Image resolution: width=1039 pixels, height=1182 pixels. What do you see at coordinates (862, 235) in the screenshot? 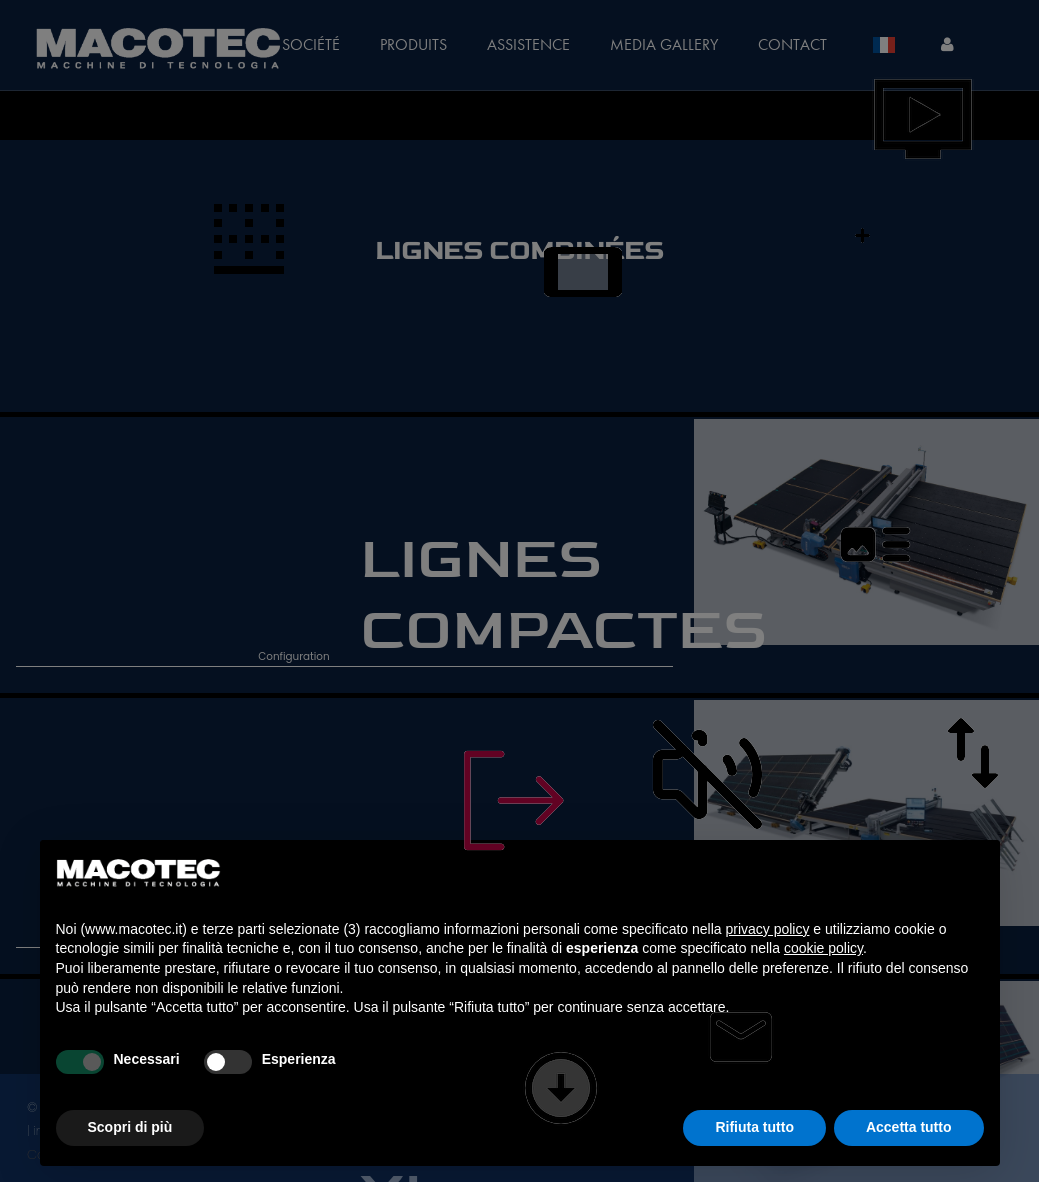
I see `add a new item` at bounding box center [862, 235].